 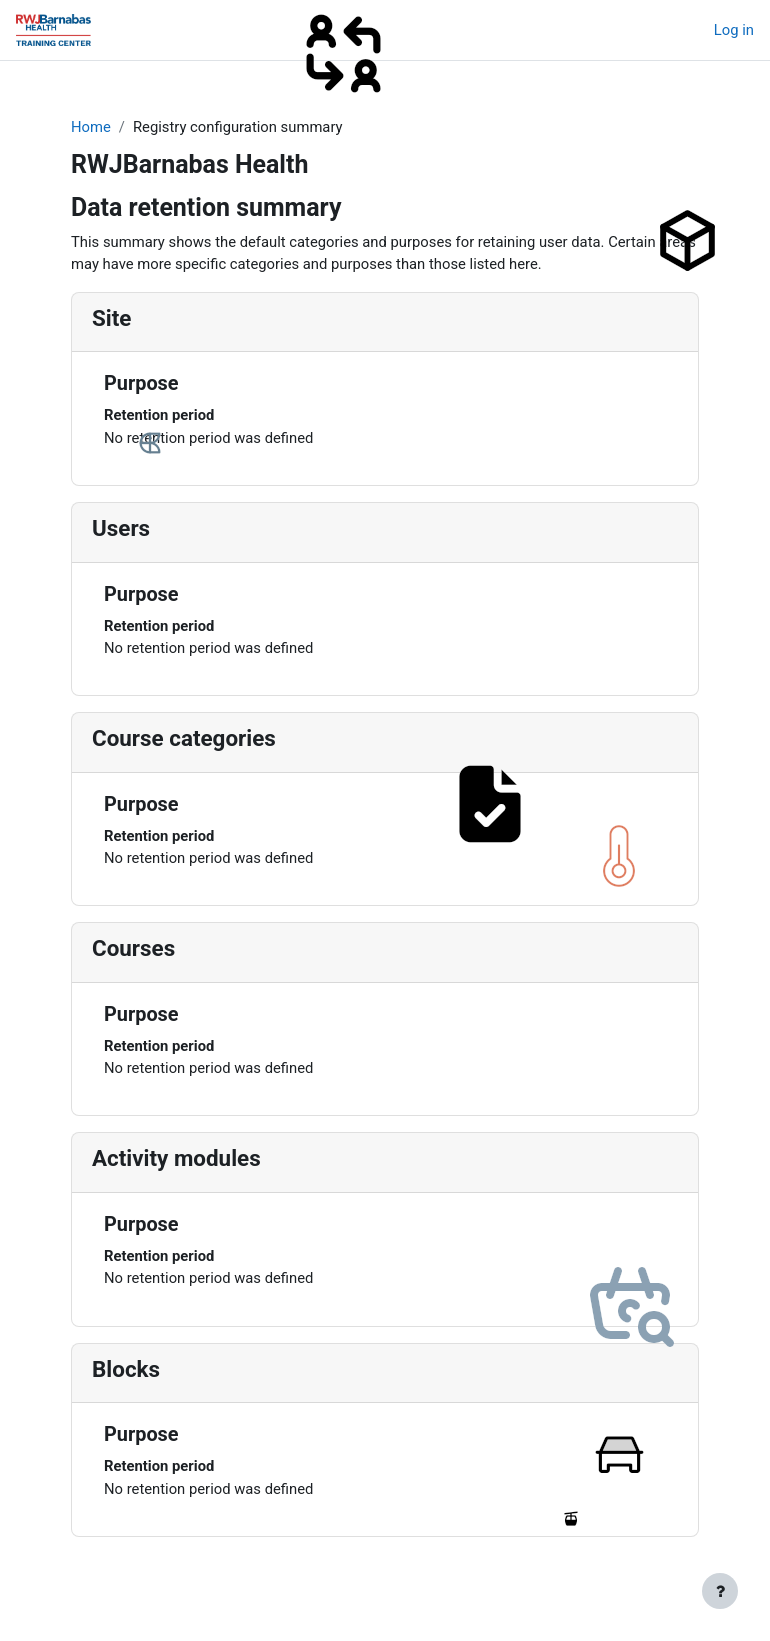 What do you see at coordinates (687, 240) in the screenshot?
I see `view package or shipment details` at bounding box center [687, 240].